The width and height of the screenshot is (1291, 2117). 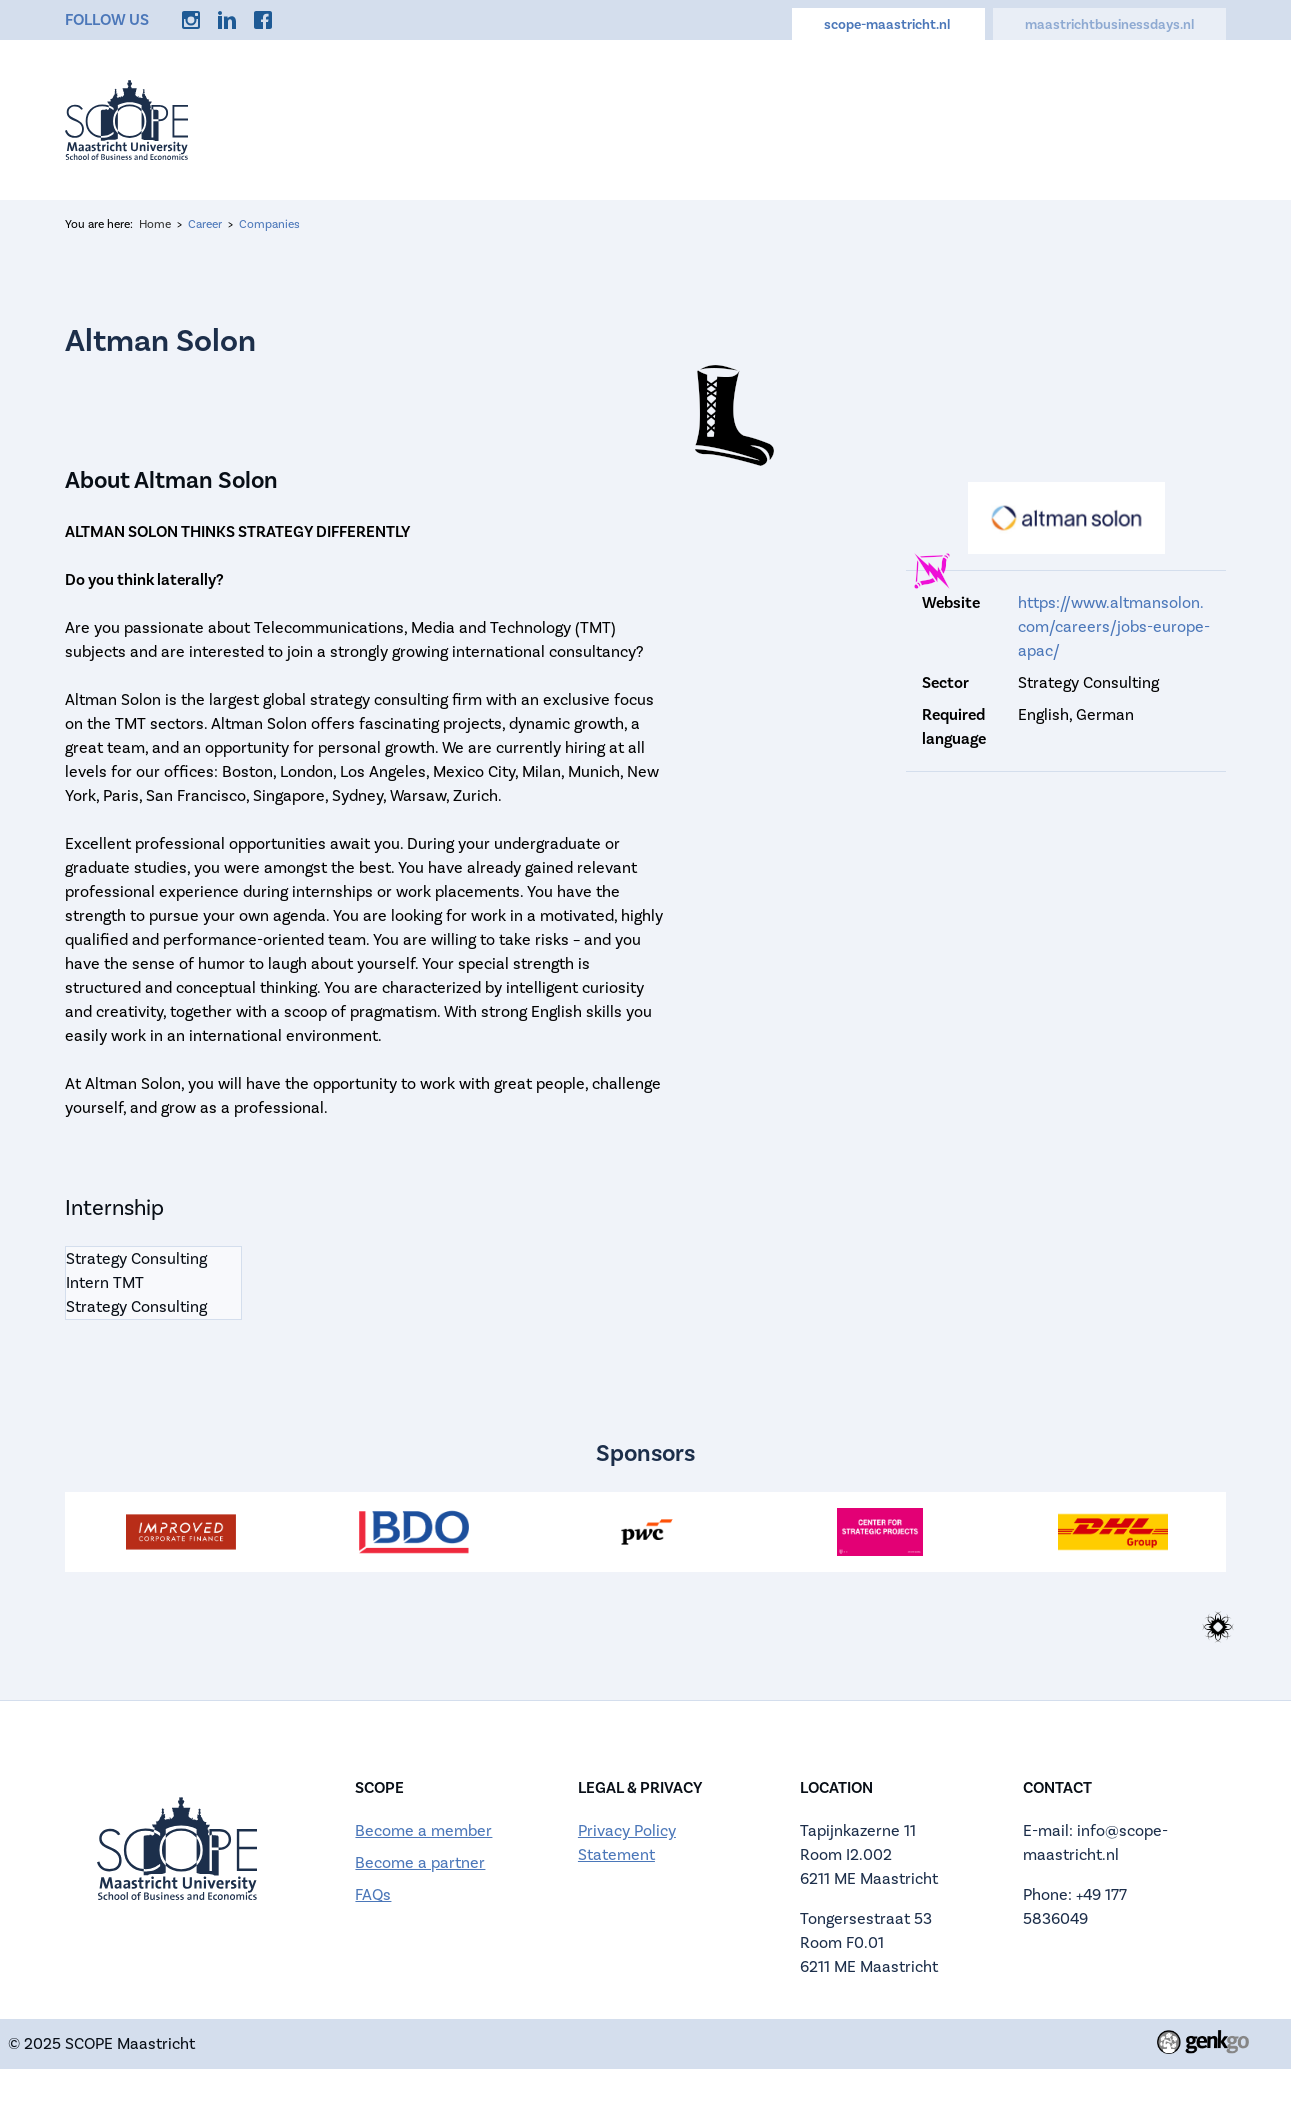 I want to click on equip lightning bow weapon, so click(x=932, y=571).